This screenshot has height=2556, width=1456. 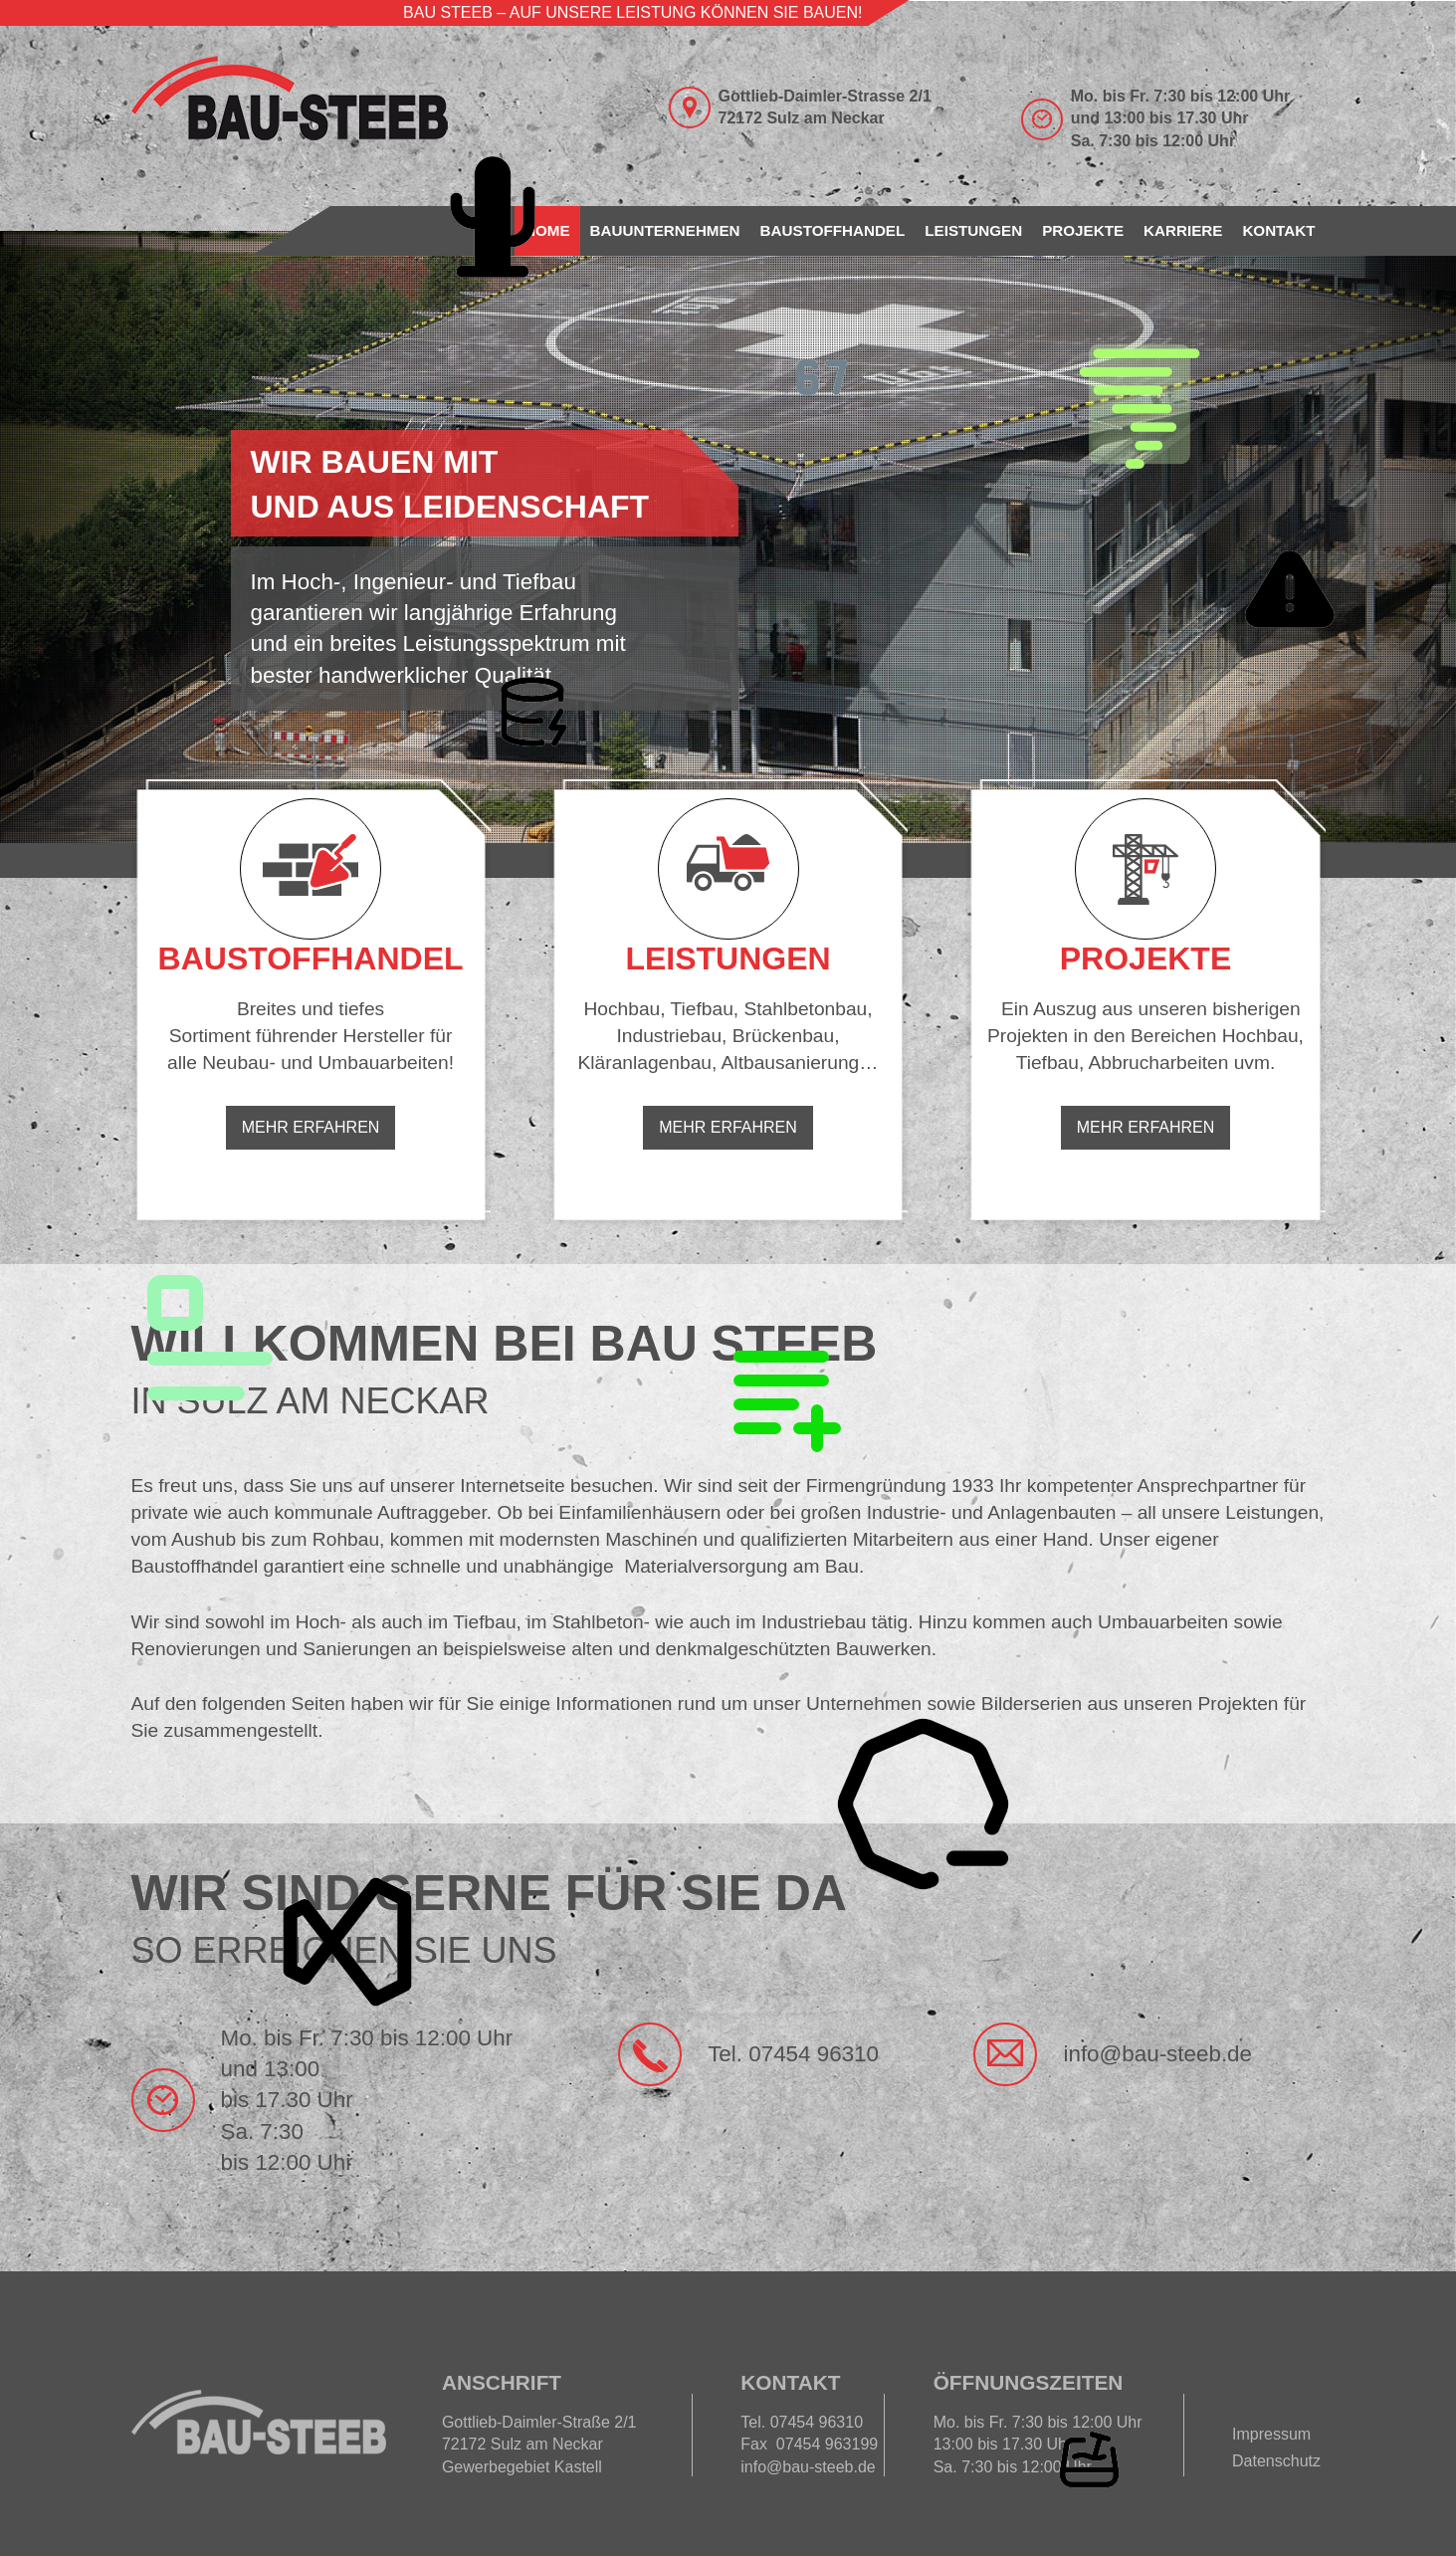 I want to click on remove or delete an item with a warning, so click(x=923, y=1804).